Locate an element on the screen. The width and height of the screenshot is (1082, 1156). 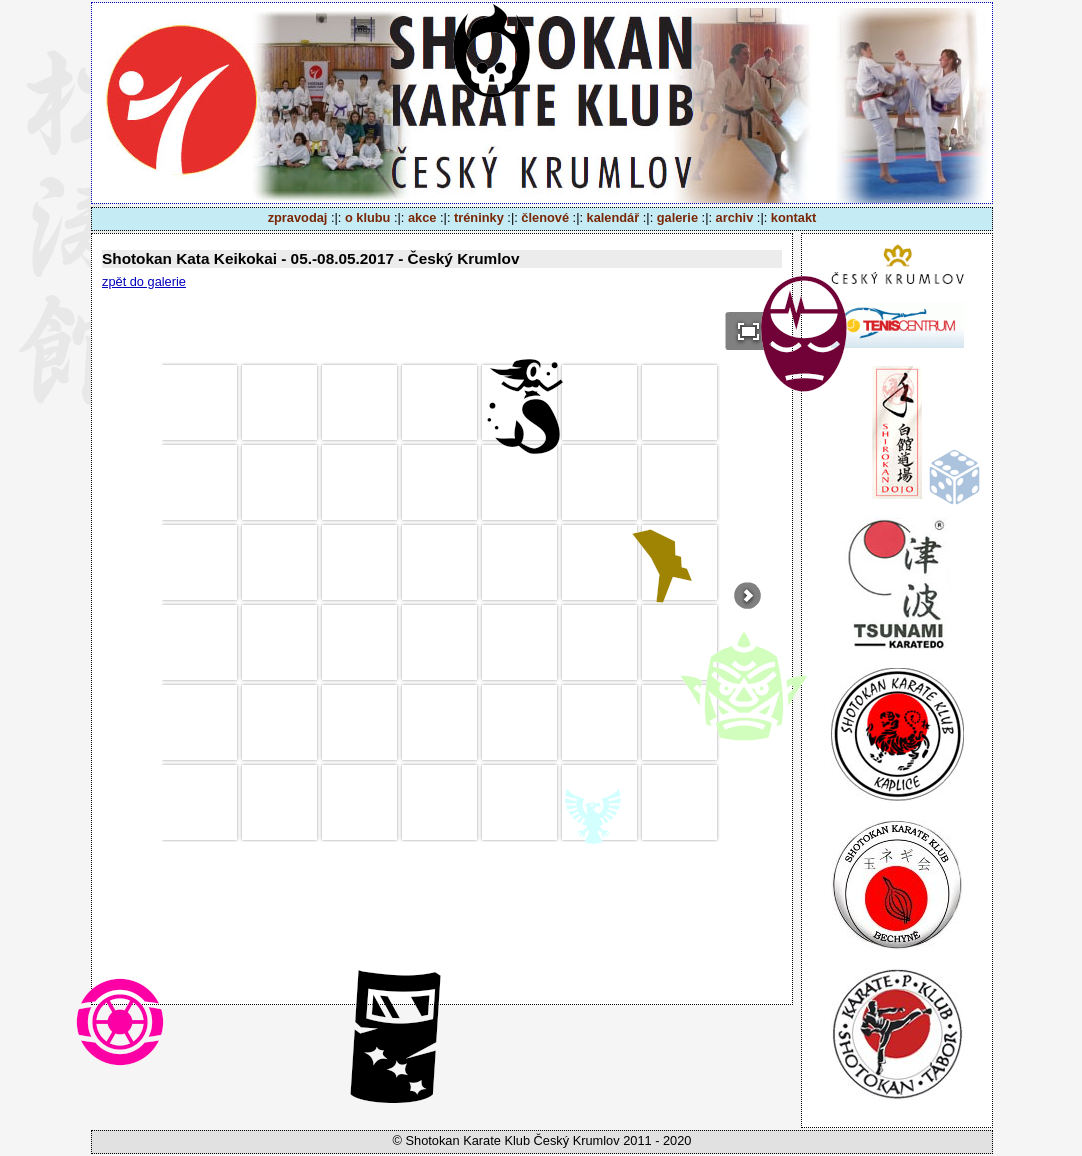
indicates danger or hazard warning in game is located at coordinates (491, 50).